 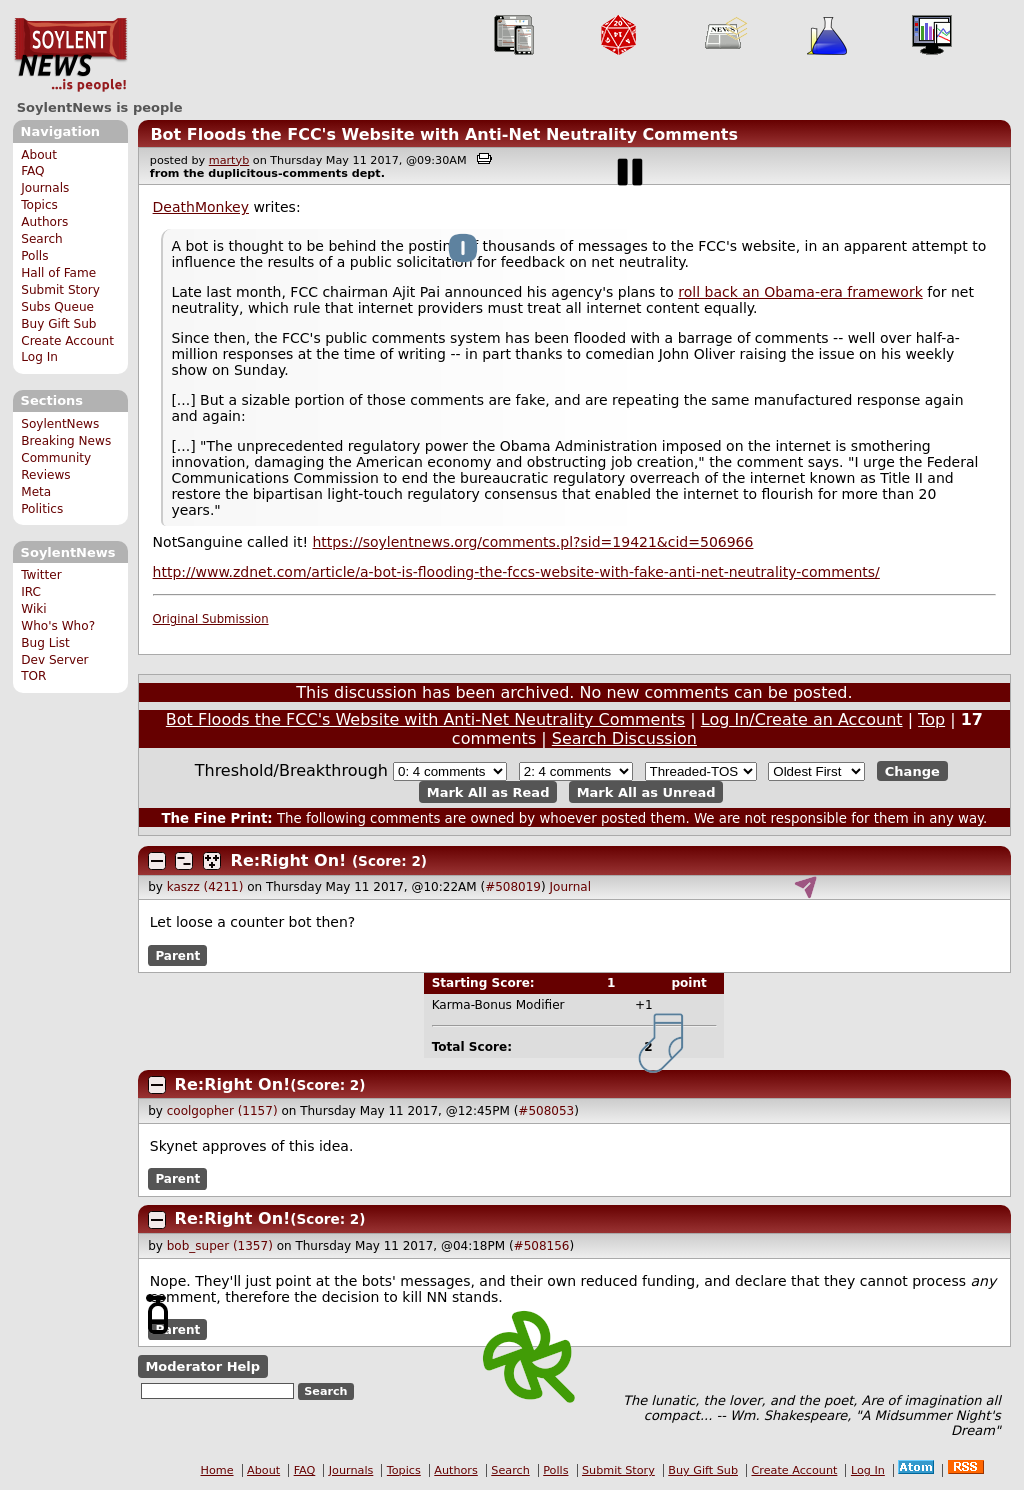 I want to click on view more information, so click(x=463, y=248).